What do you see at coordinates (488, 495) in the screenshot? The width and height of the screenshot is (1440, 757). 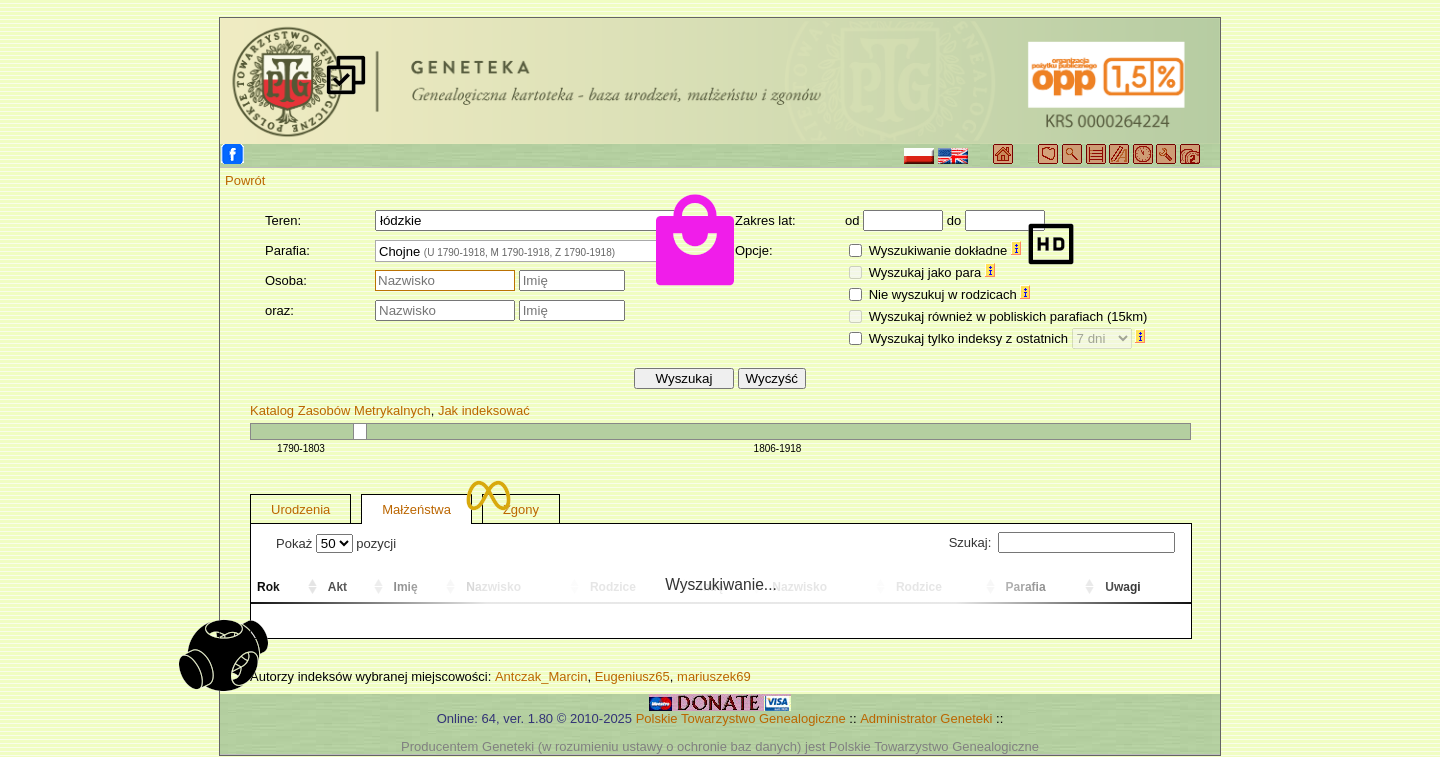 I see `Meta company logo` at bounding box center [488, 495].